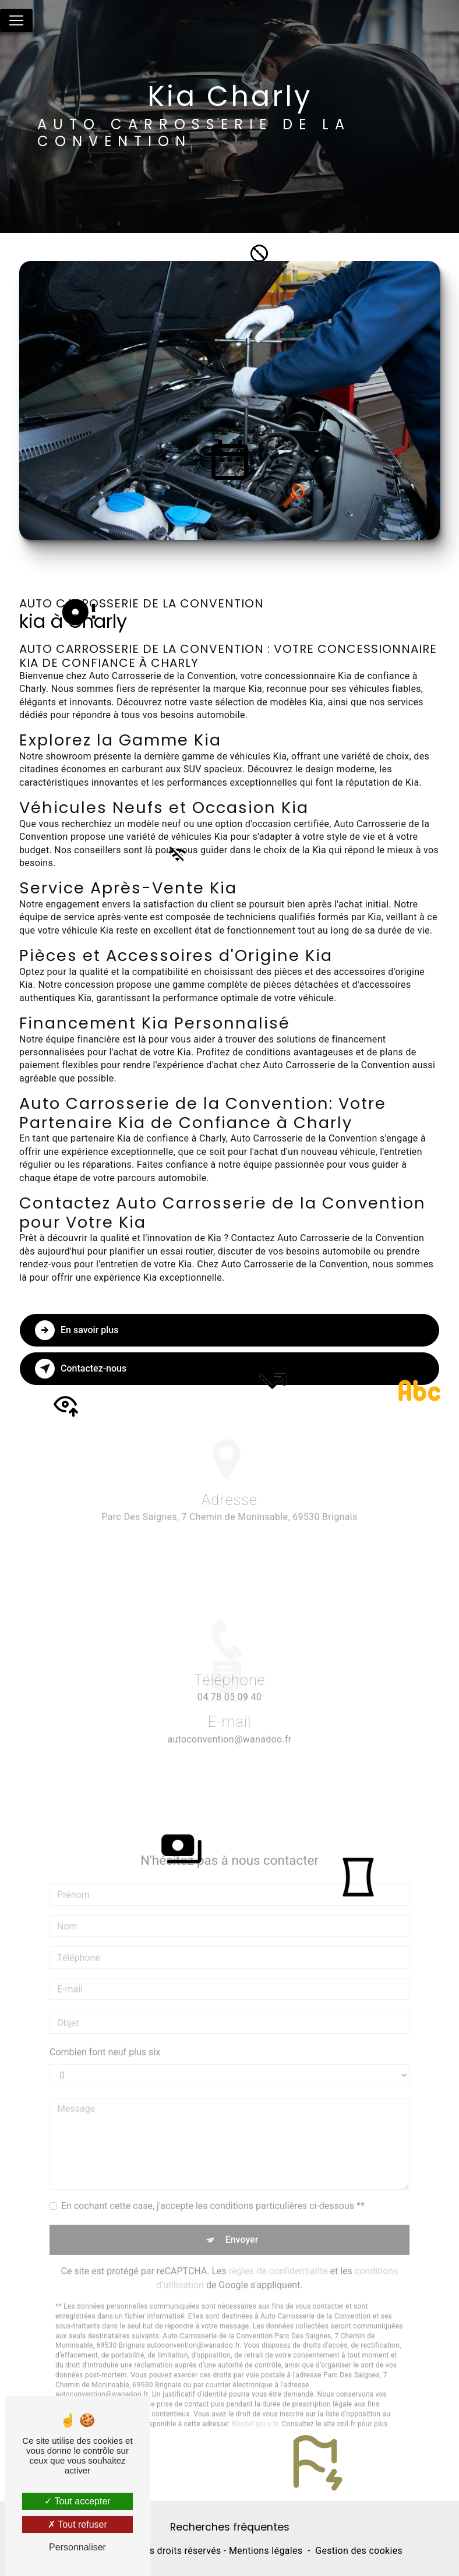 The image size is (459, 2576). What do you see at coordinates (272, 1381) in the screenshot?
I see `indicates a missed outgoing call` at bounding box center [272, 1381].